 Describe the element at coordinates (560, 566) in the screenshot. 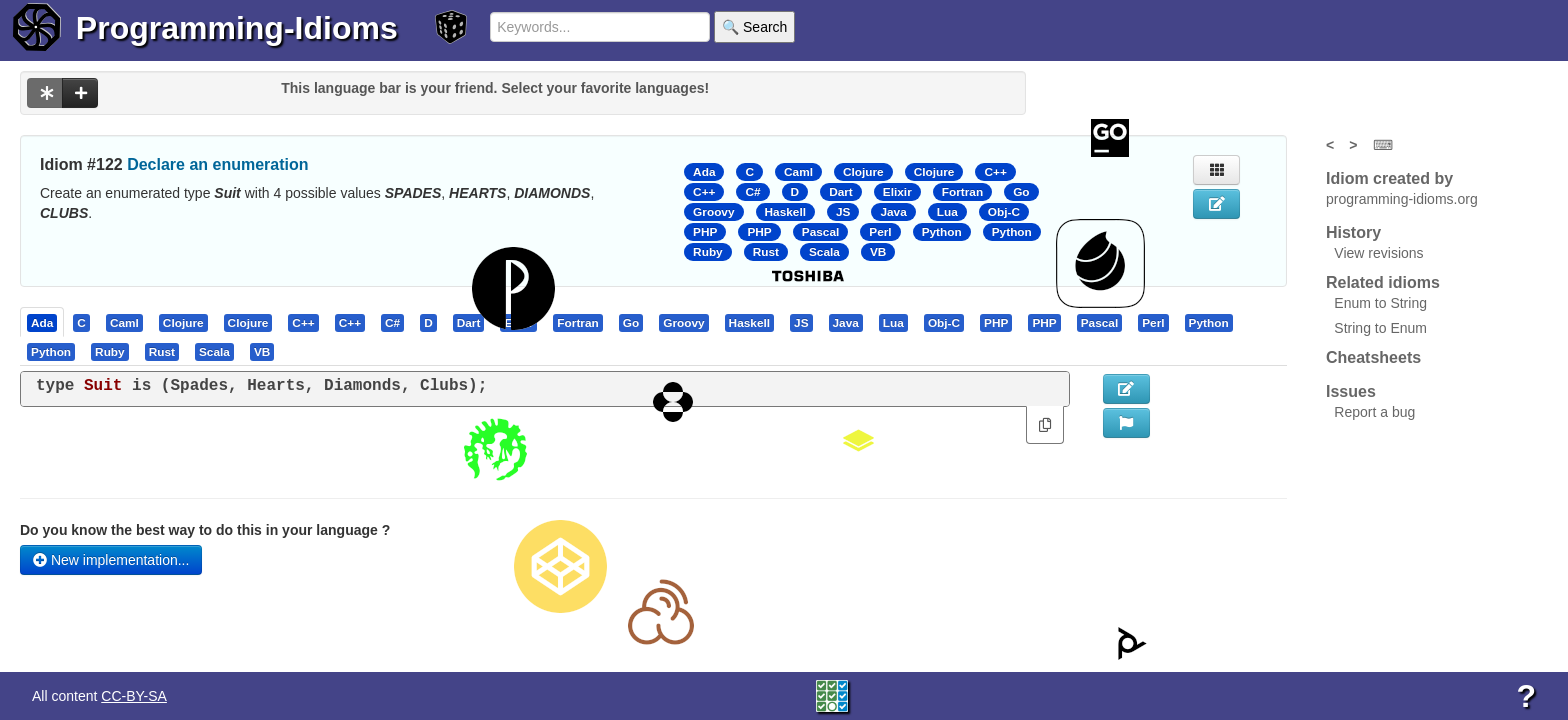

I see `open CodePen website or app` at that location.